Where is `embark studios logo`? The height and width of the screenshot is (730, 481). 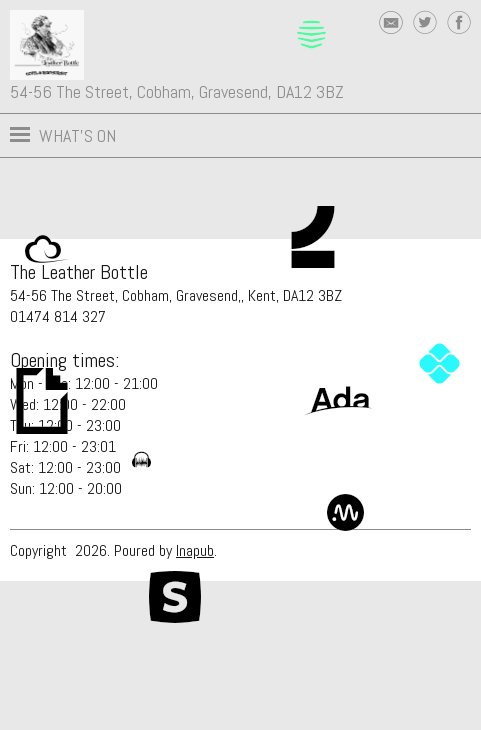 embark studios logo is located at coordinates (313, 237).